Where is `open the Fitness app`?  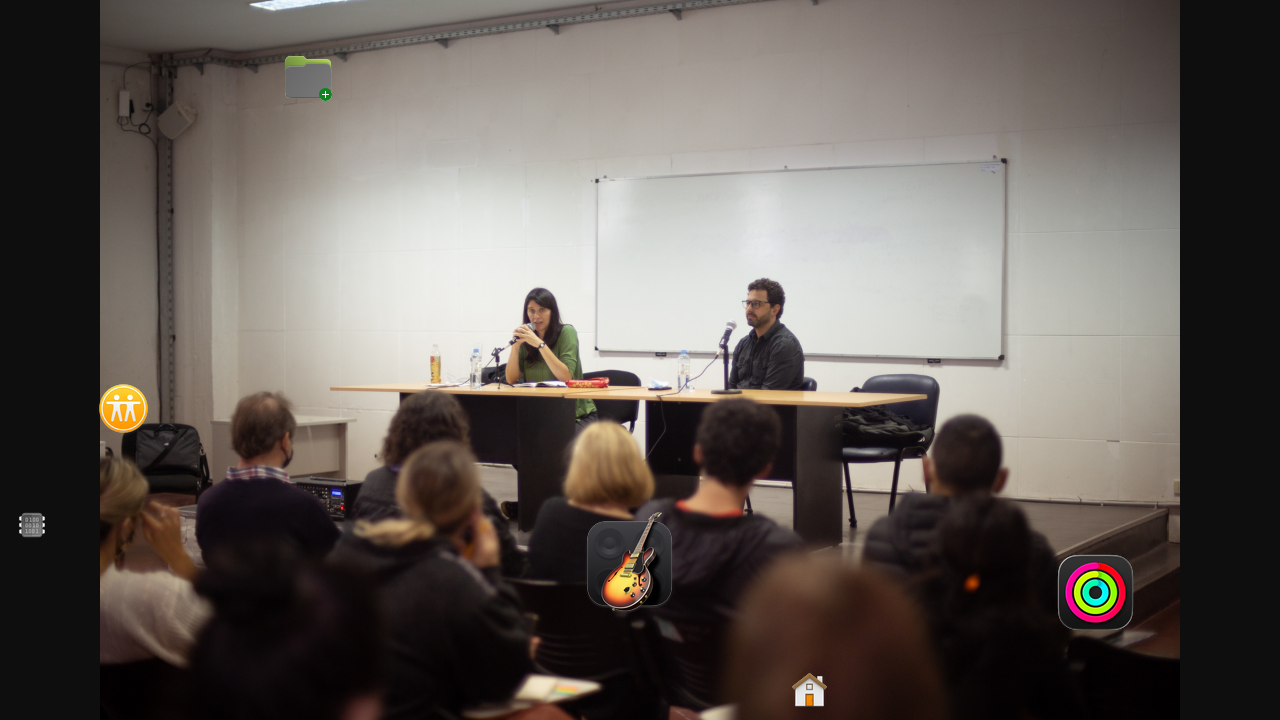 open the Fitness app is located at coordinates (1095, 592).